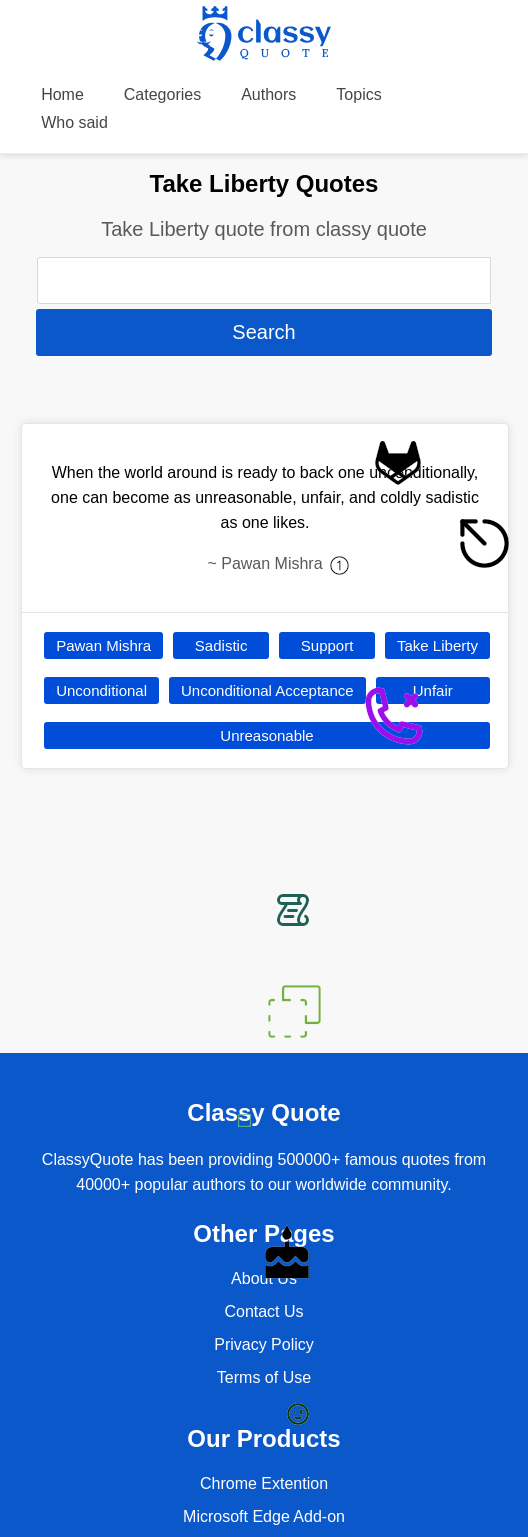  What do you see at coordinates (287, 1254) in the screenshot?
I see `view birthday reminders` at bounding box center [287, 1254].